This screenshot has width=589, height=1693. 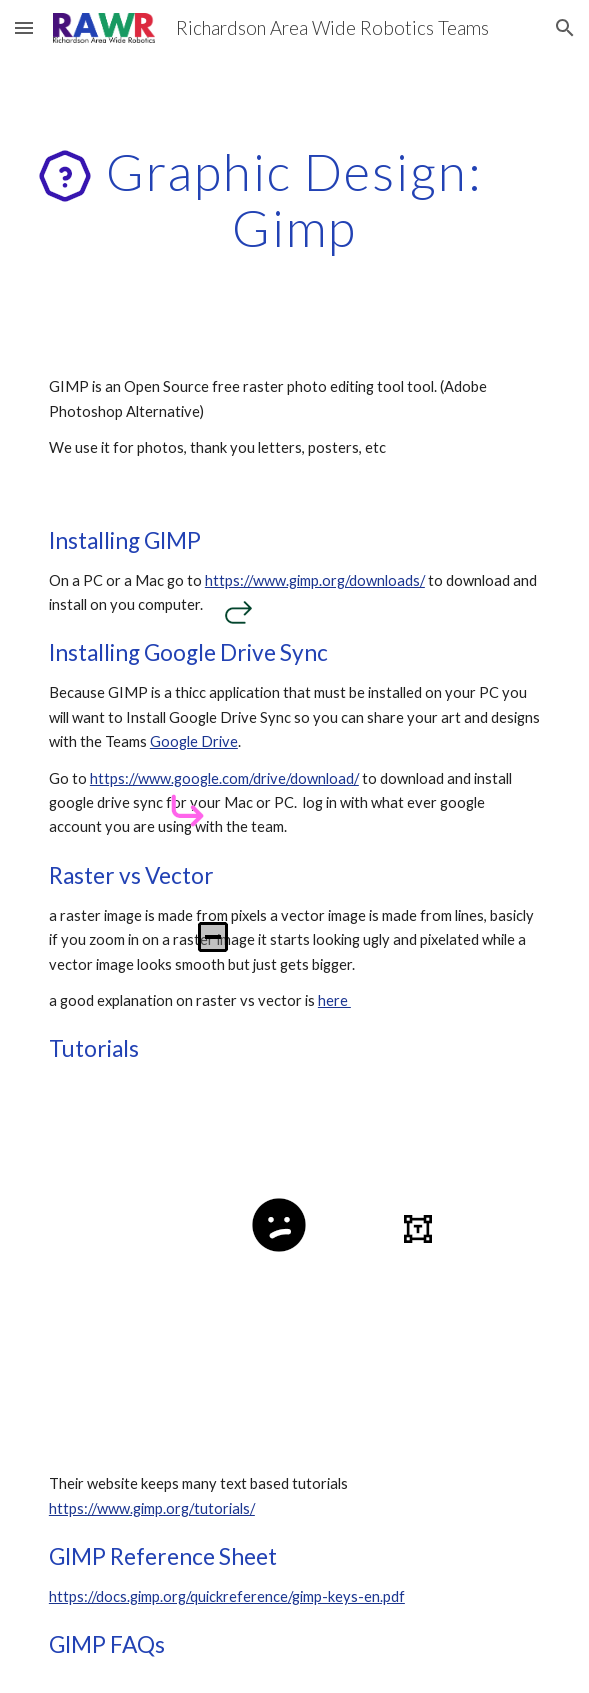 I want to click on reply to a message or comment, so click(x=186, y=809).